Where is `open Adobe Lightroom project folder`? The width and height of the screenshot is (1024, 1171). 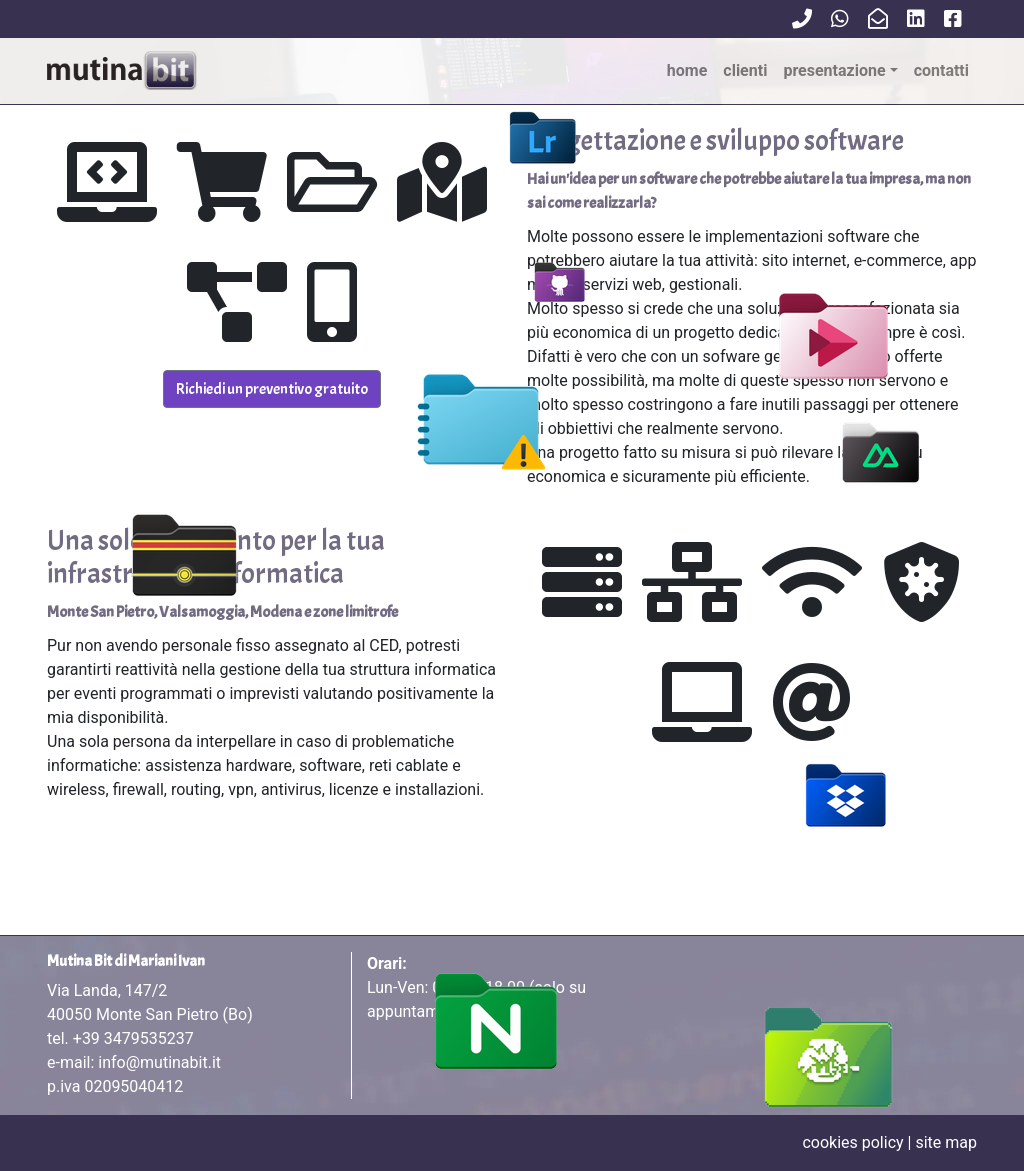
open Adobe Lightroom project folder is located at coordinates (542, 139).